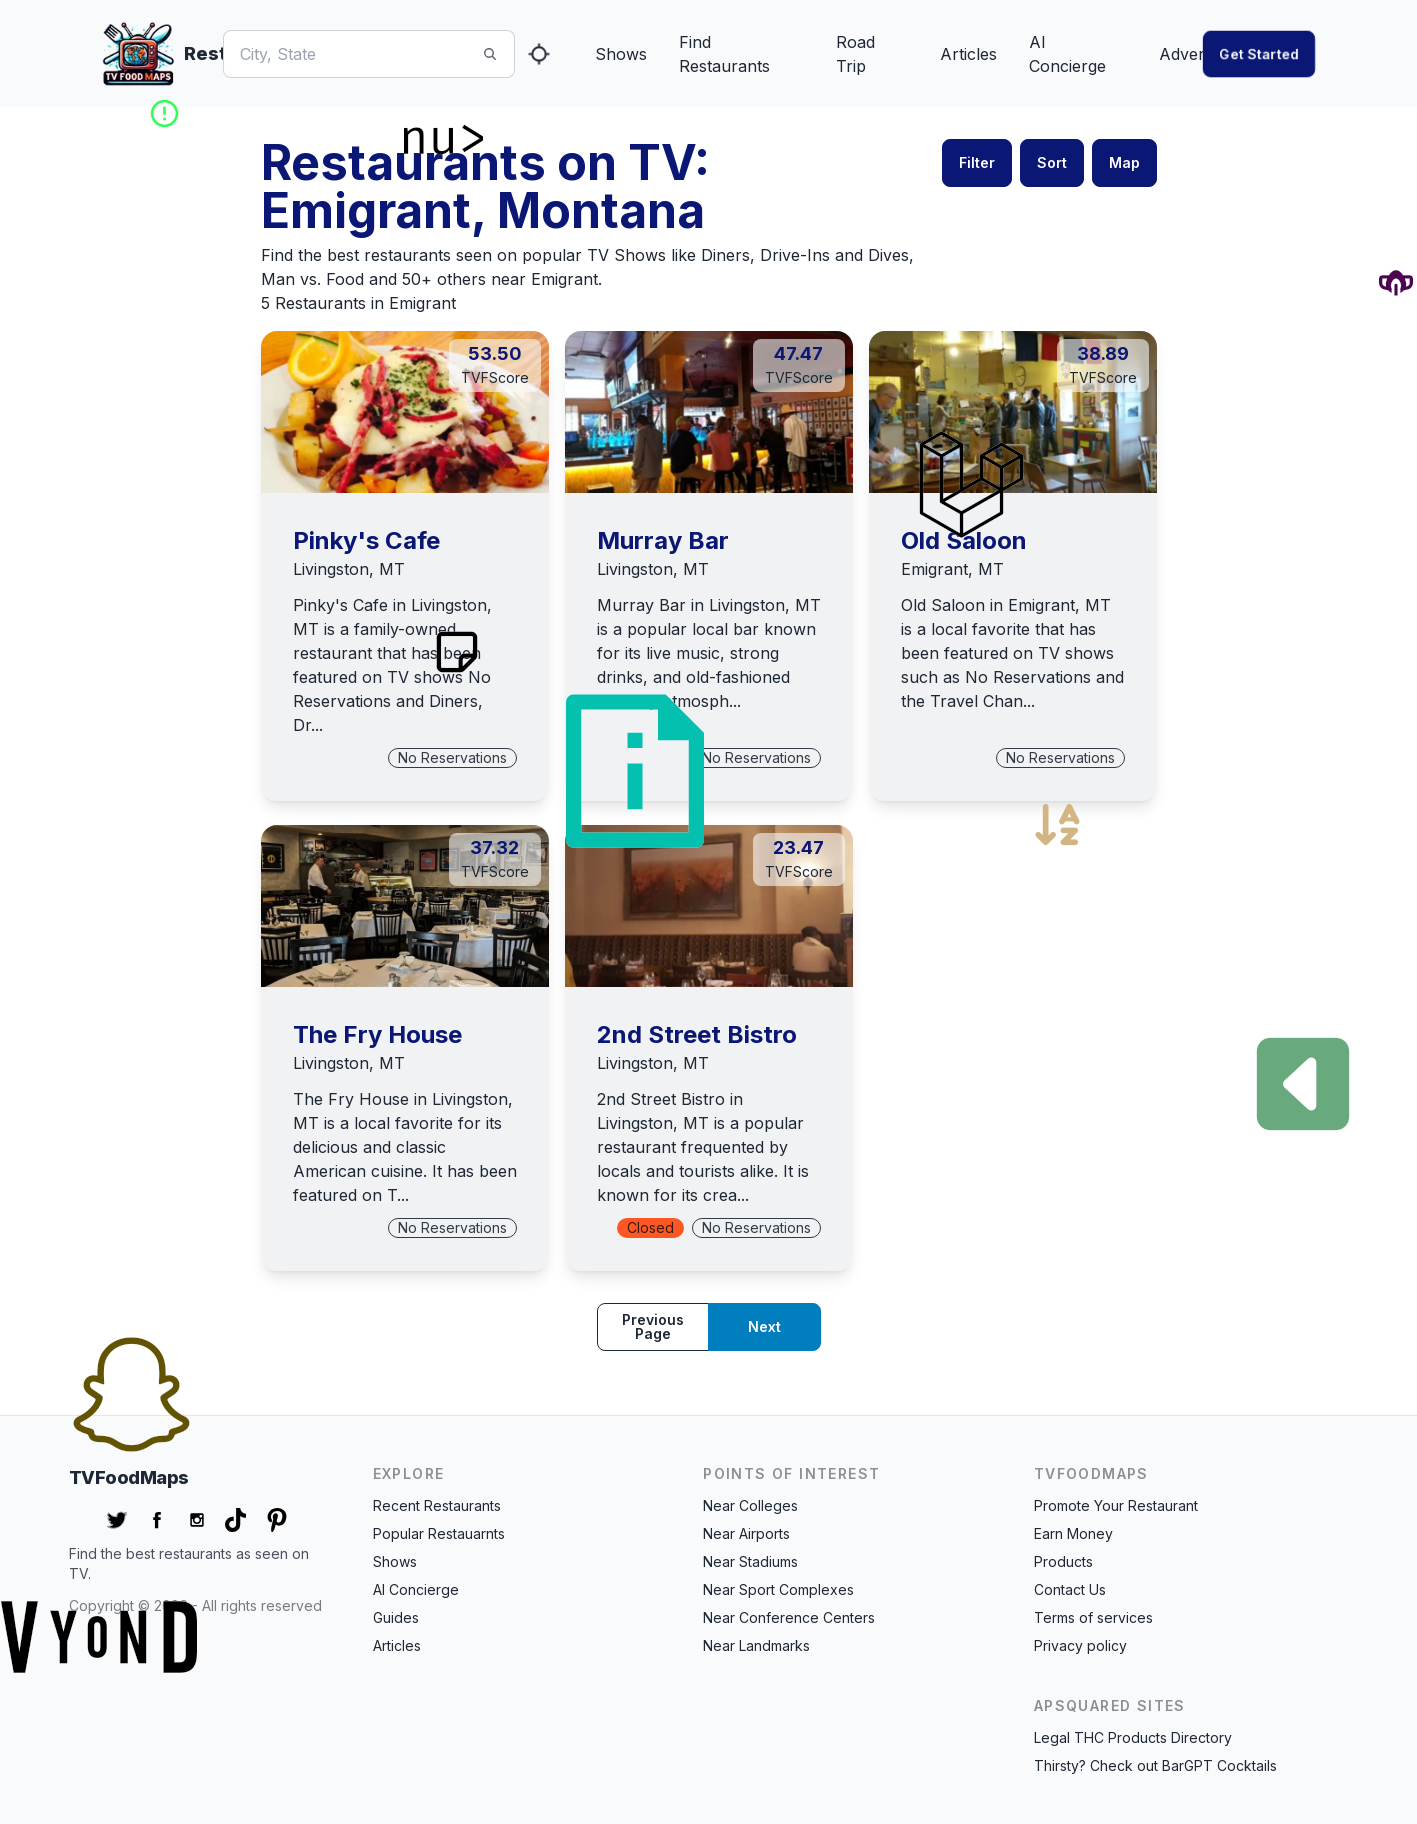  I want to click on sort items alphabetically from A to Z, so click(1057, 824).